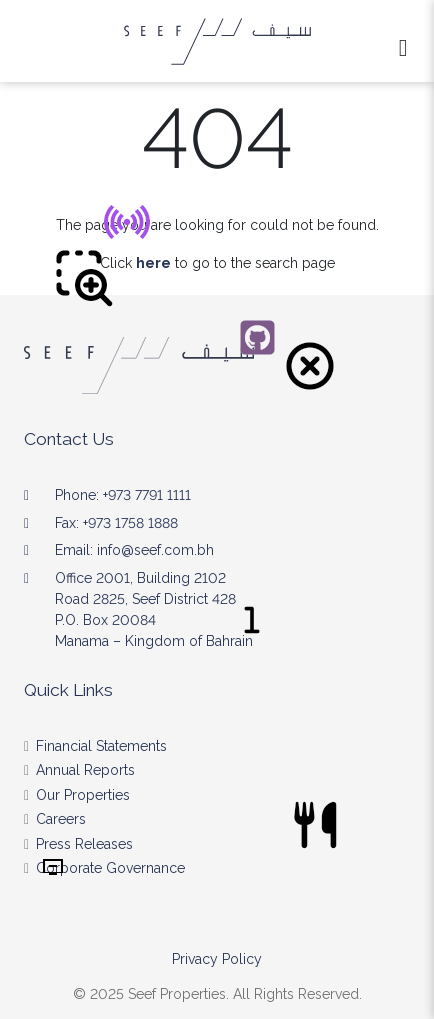 This screenshot has height=1019, width=434. I want to click on link to github repository, so click(257, 337).